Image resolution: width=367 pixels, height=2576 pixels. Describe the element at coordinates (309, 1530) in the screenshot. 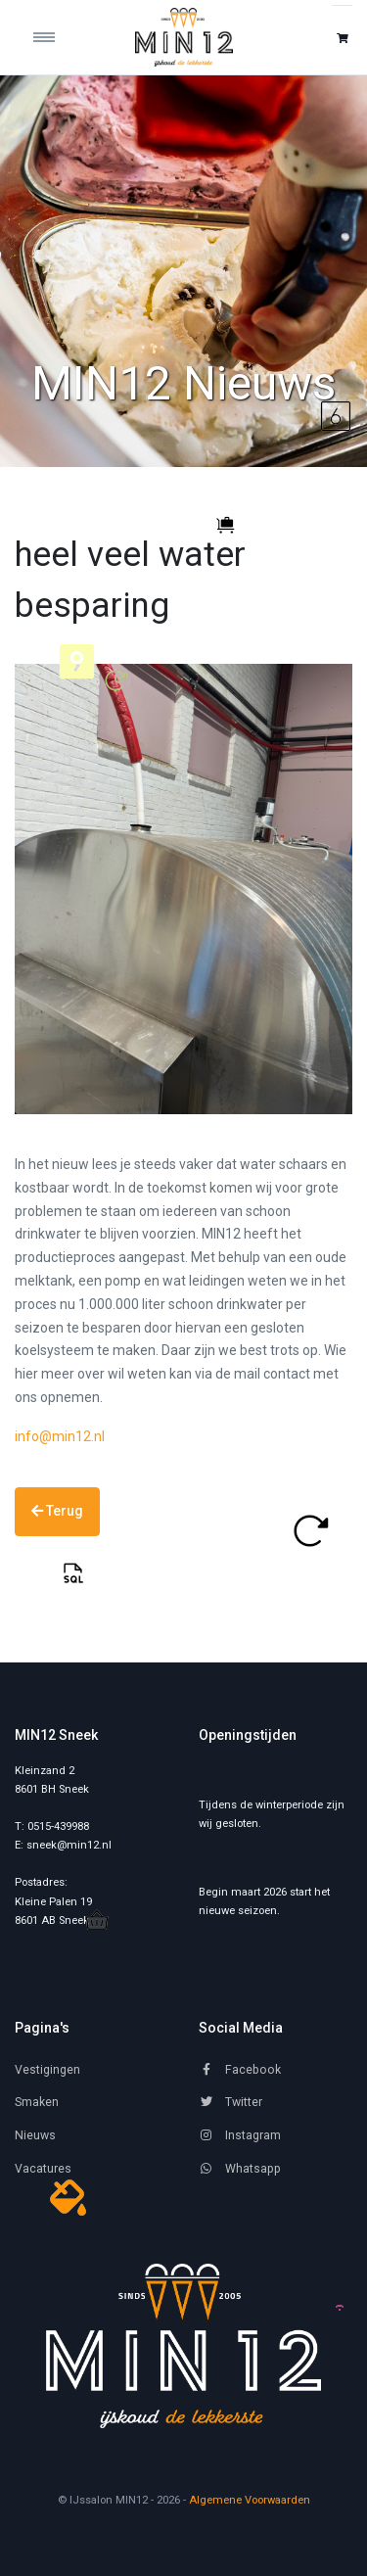

I see `refresh or reload the current page` at that location.